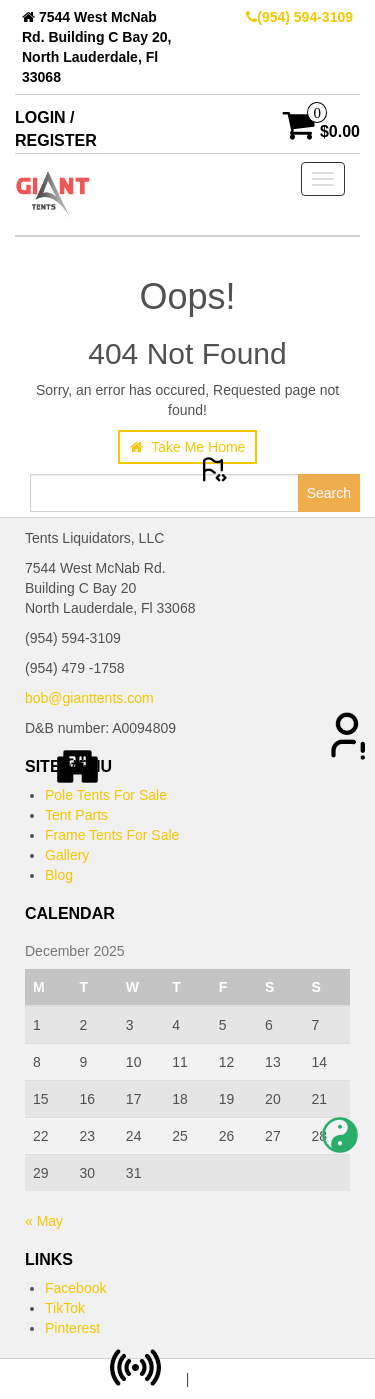  What do you see at coordinates (347, 735) in the screenshot?
I see `user account requires attention` at bounding box center [347, 735].